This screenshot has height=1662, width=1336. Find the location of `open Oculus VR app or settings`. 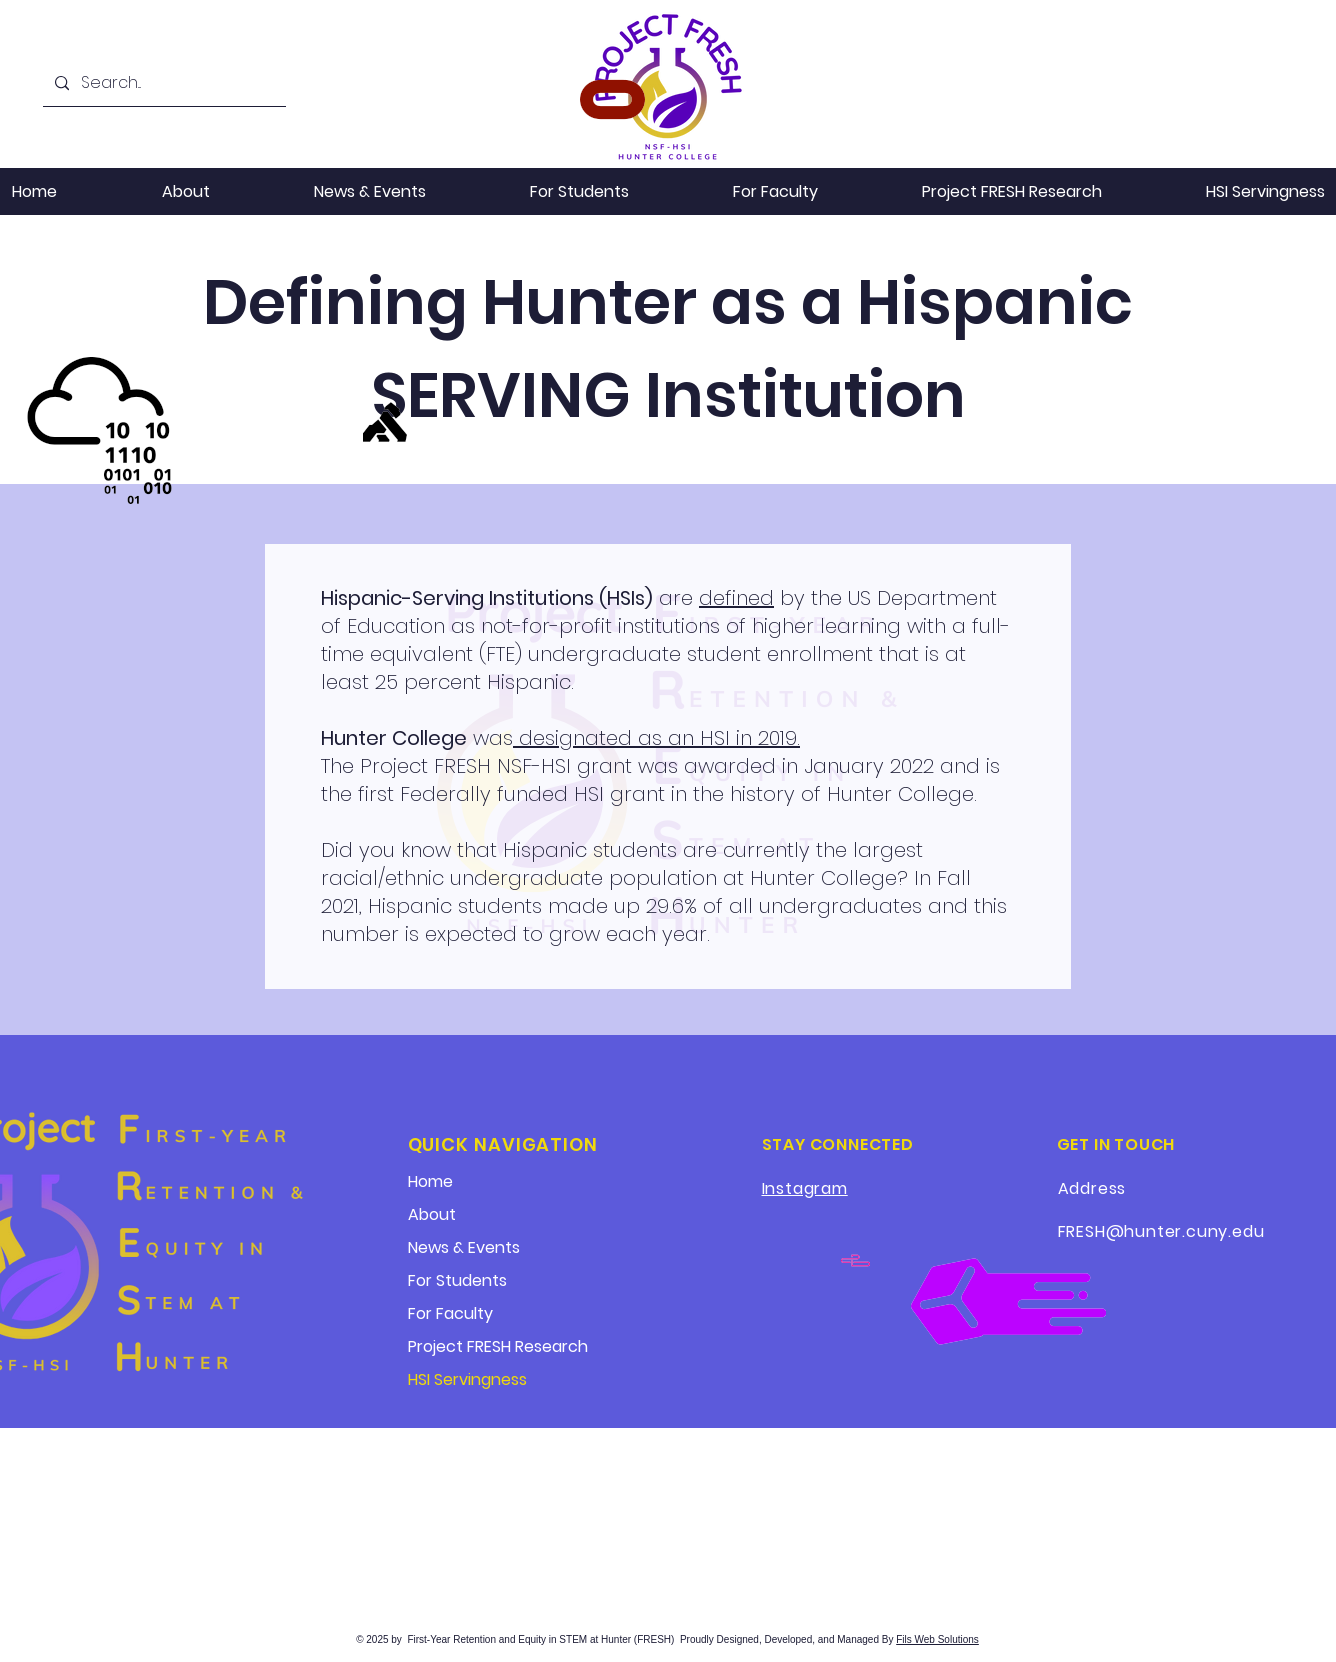

open Oculus VR app or settings is located at coordinates (612, 99).